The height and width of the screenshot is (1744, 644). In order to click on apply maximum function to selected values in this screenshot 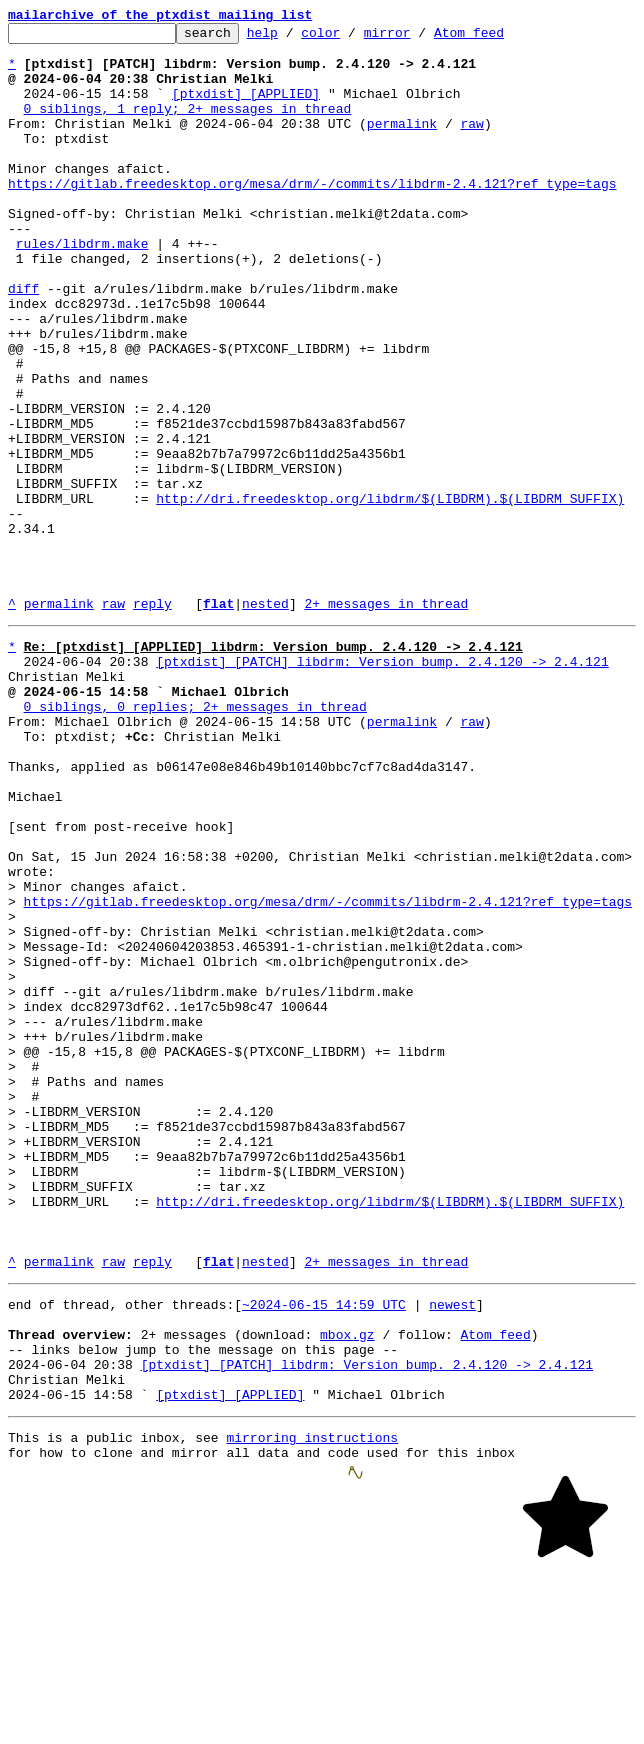, I will do `click(355, 1472)`.